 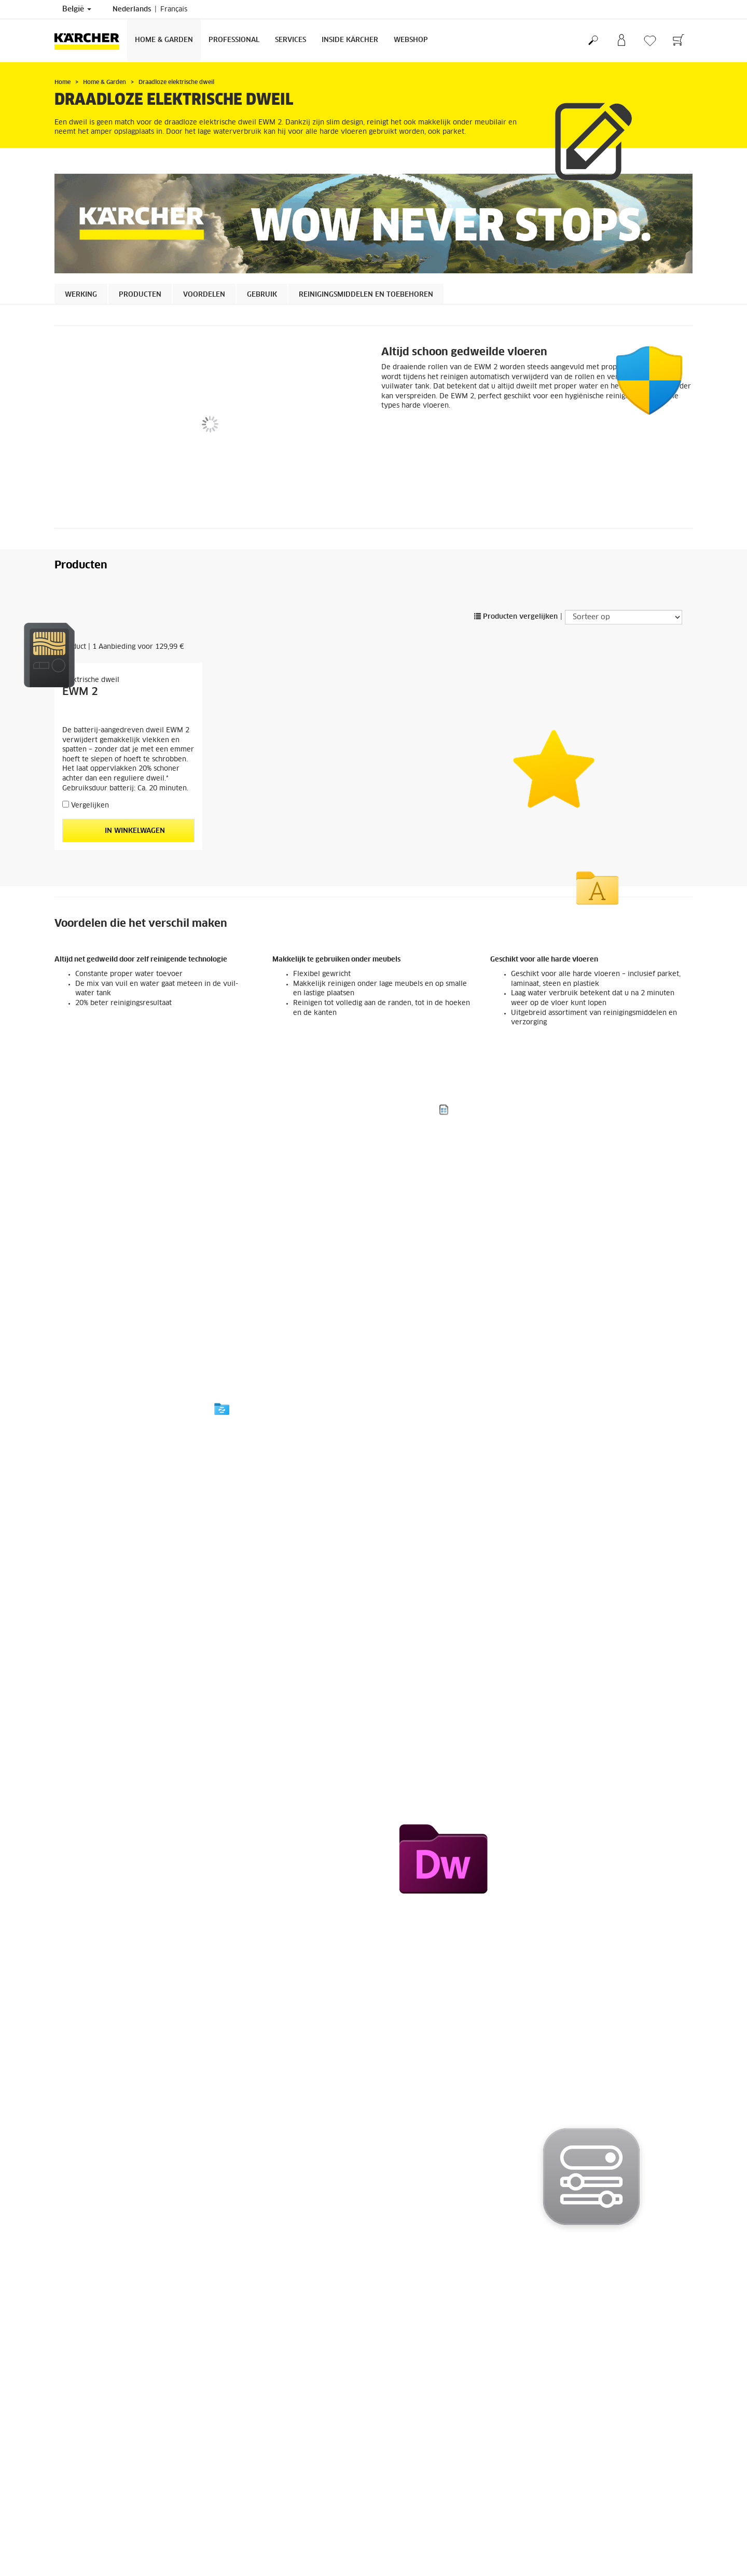 What do you see at coordinates (597, 889) in the screenshot?
I see `open the fonts folder` at bounding box center [597, 889].